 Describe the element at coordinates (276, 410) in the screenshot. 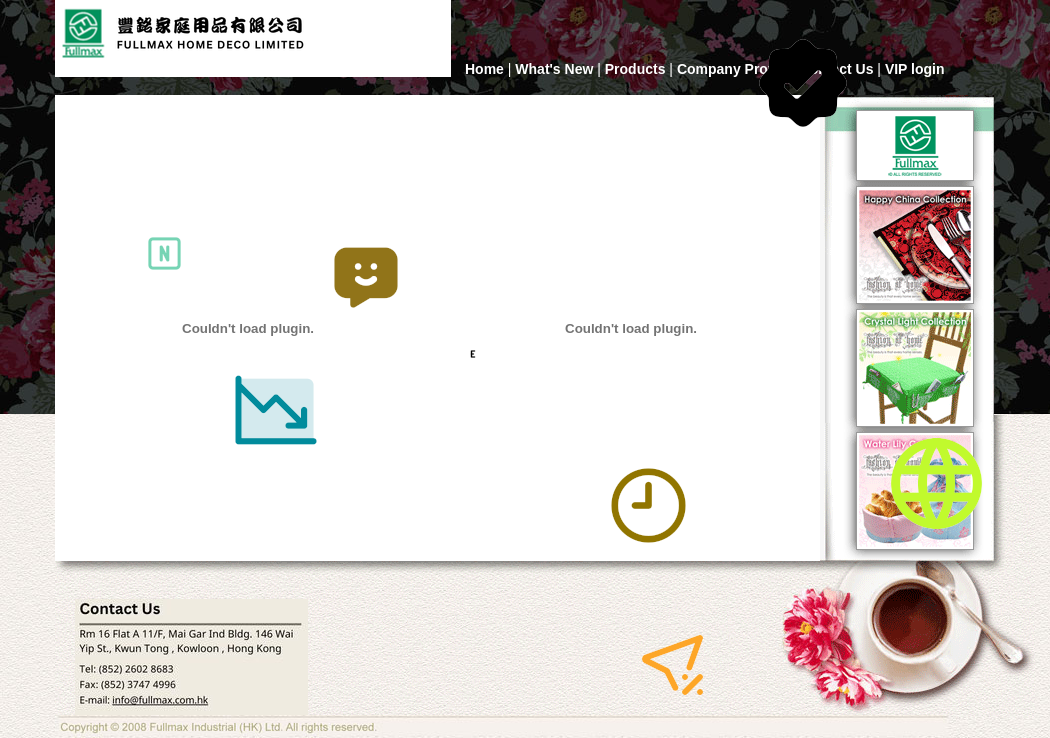

I see `view declining trend data` at that location.